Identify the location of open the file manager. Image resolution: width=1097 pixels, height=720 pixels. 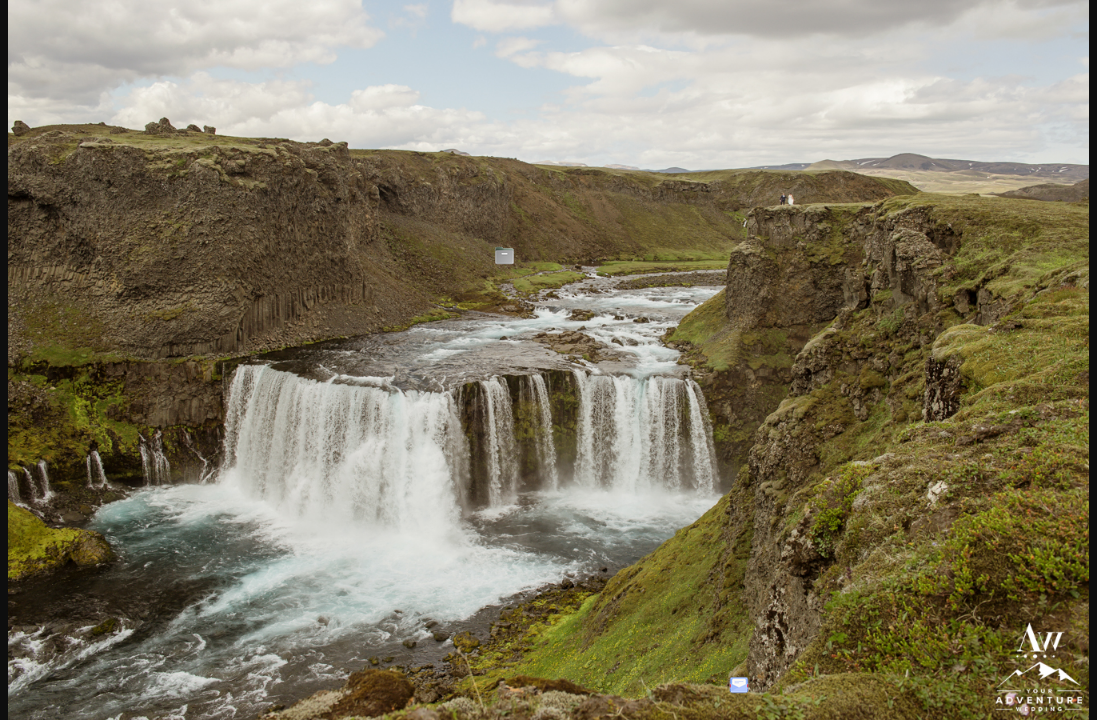
(504, 255).